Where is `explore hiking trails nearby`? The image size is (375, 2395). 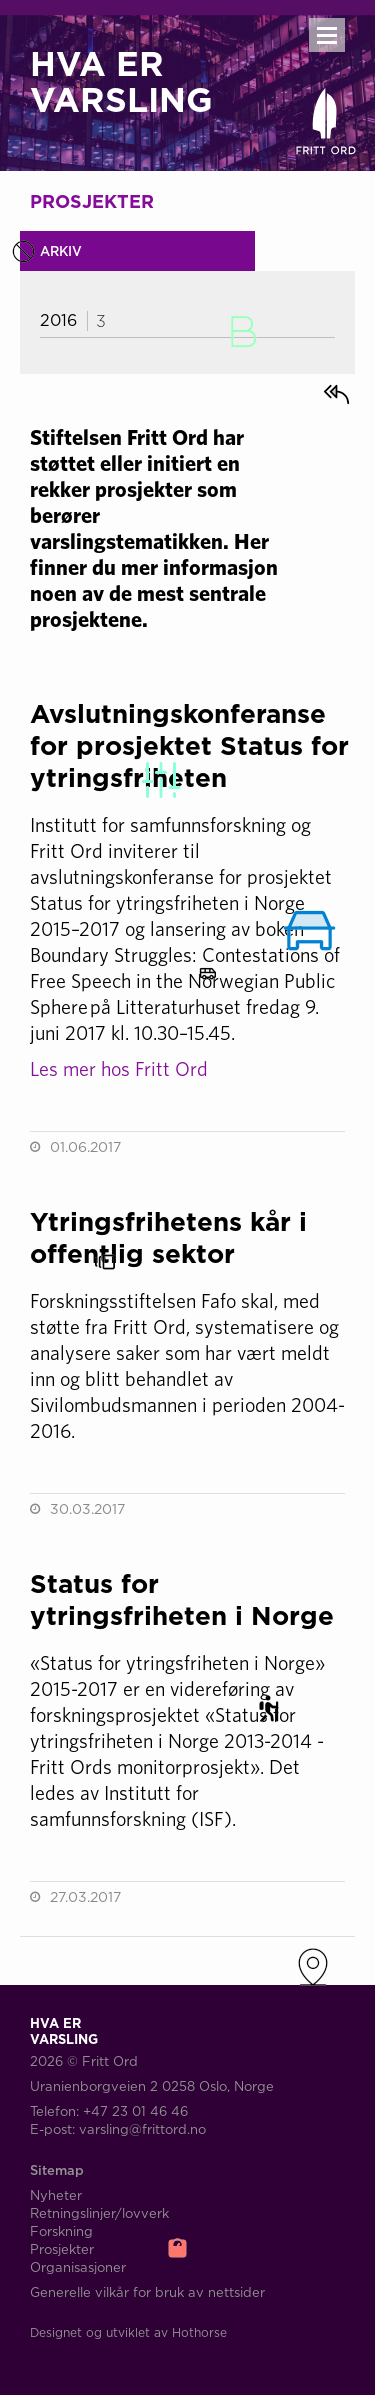
explore hiking trails nearby is located at coordinates (269, 1708).